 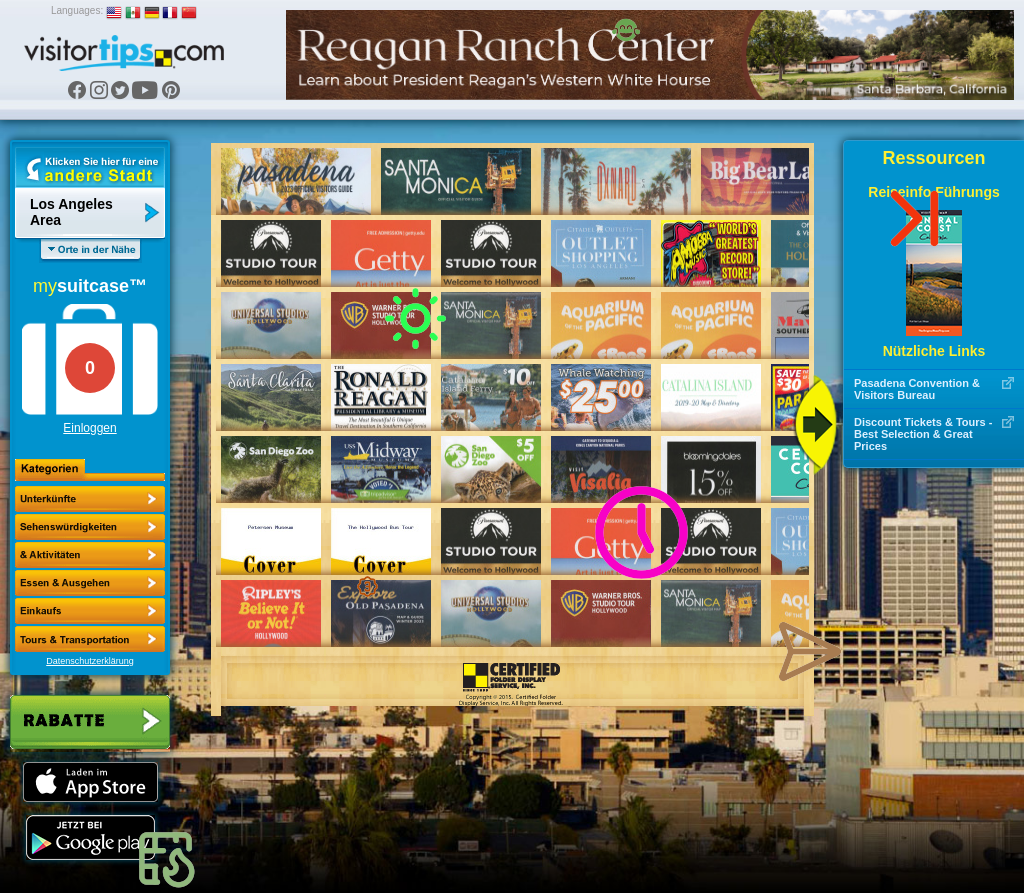 I want to click on add a laughing emoji reaction, so click(x=626, y=30).